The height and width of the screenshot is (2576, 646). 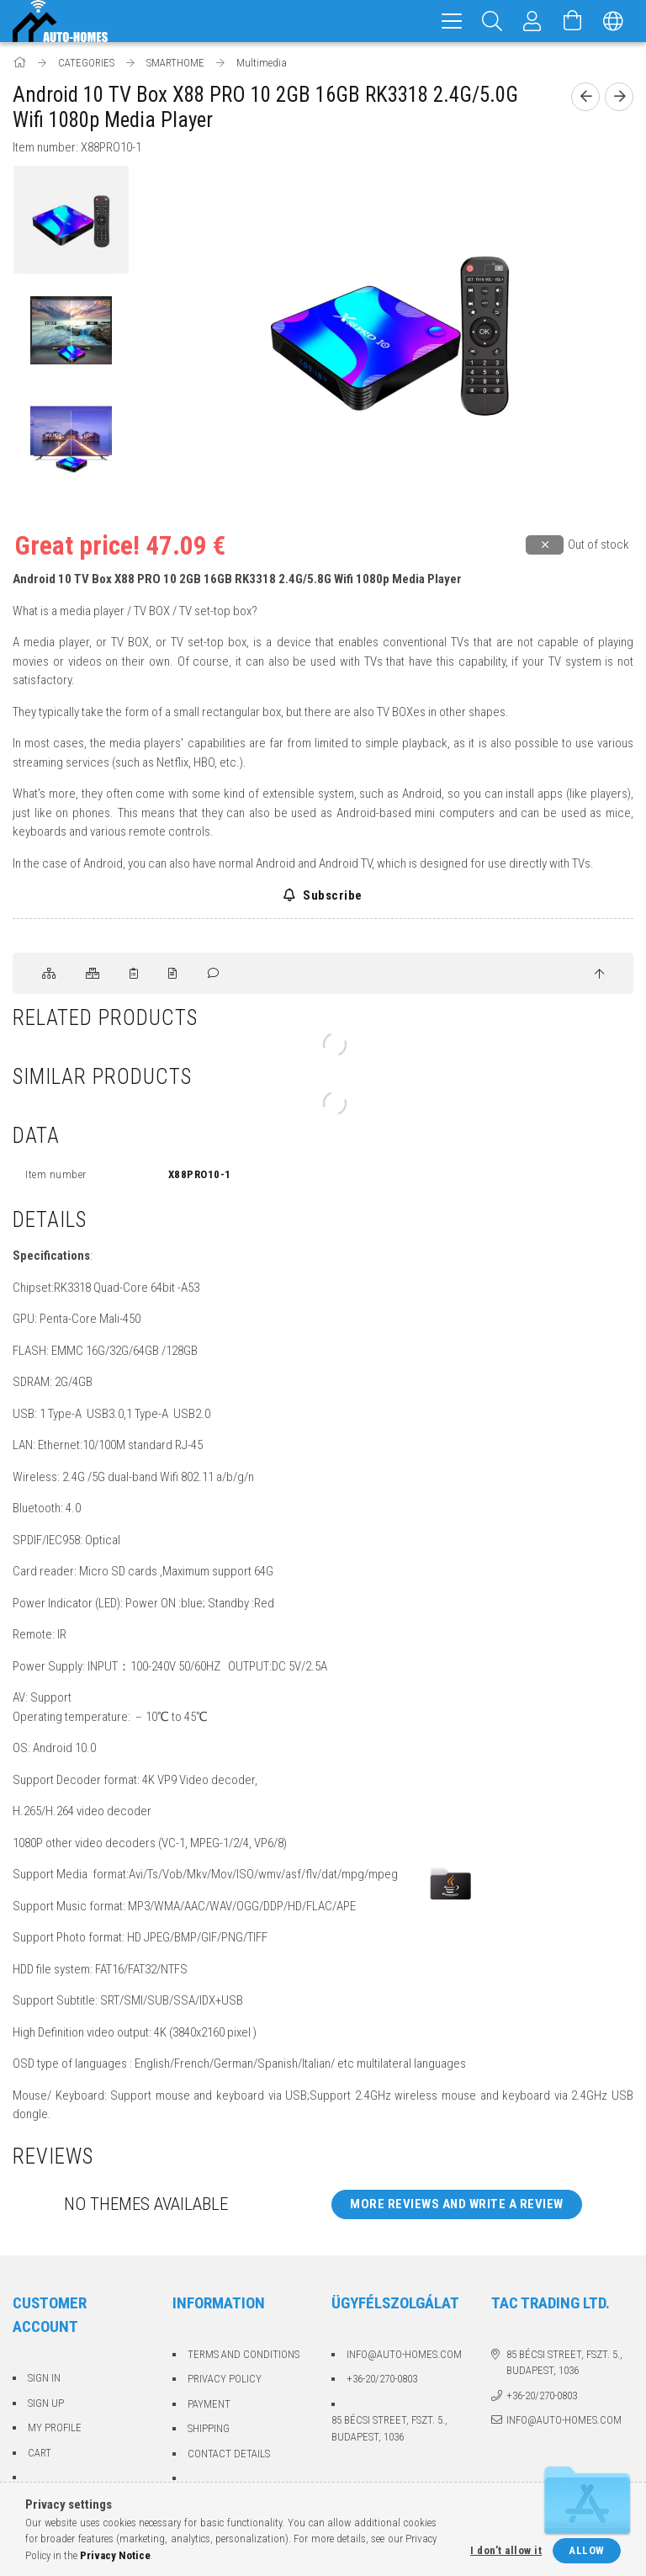 I want to click on open folder containing java project files, so click(x=450, y=1884).